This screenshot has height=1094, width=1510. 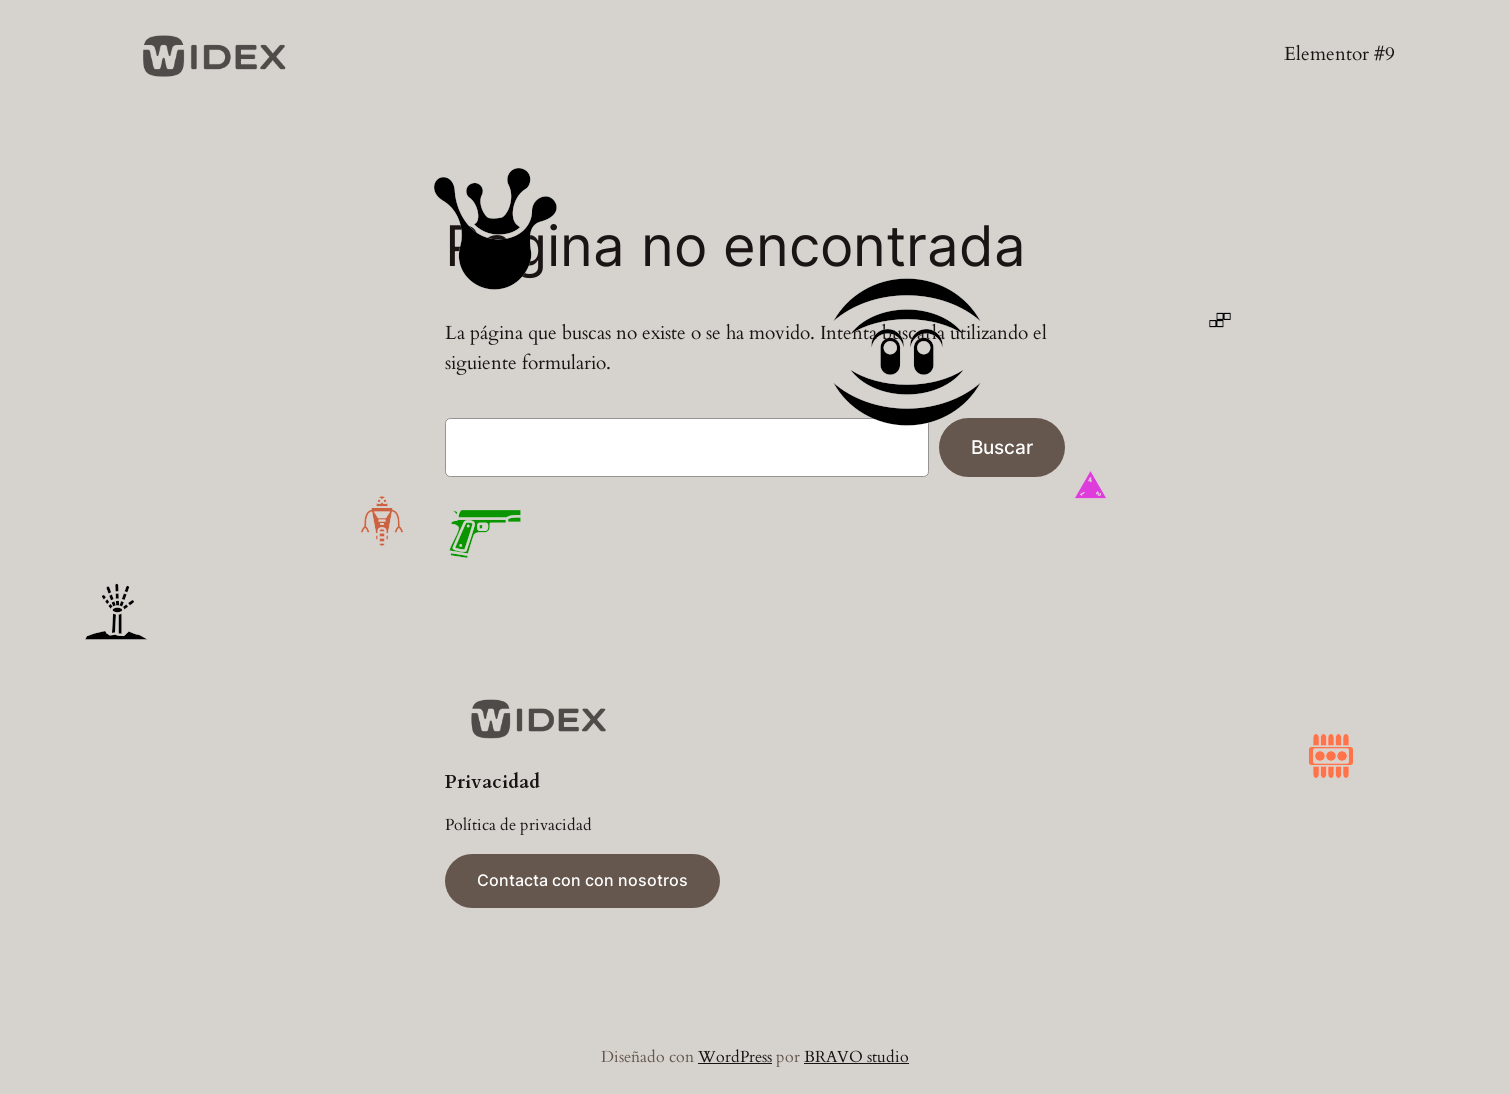 I want to click on indicates a splash or splatter effect, so click(x=495, y=228).